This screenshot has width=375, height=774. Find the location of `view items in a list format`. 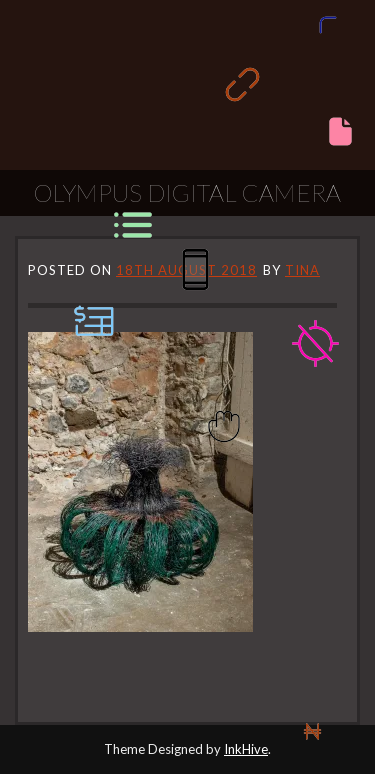

view items in a list format is located at coordinates (133, 225).